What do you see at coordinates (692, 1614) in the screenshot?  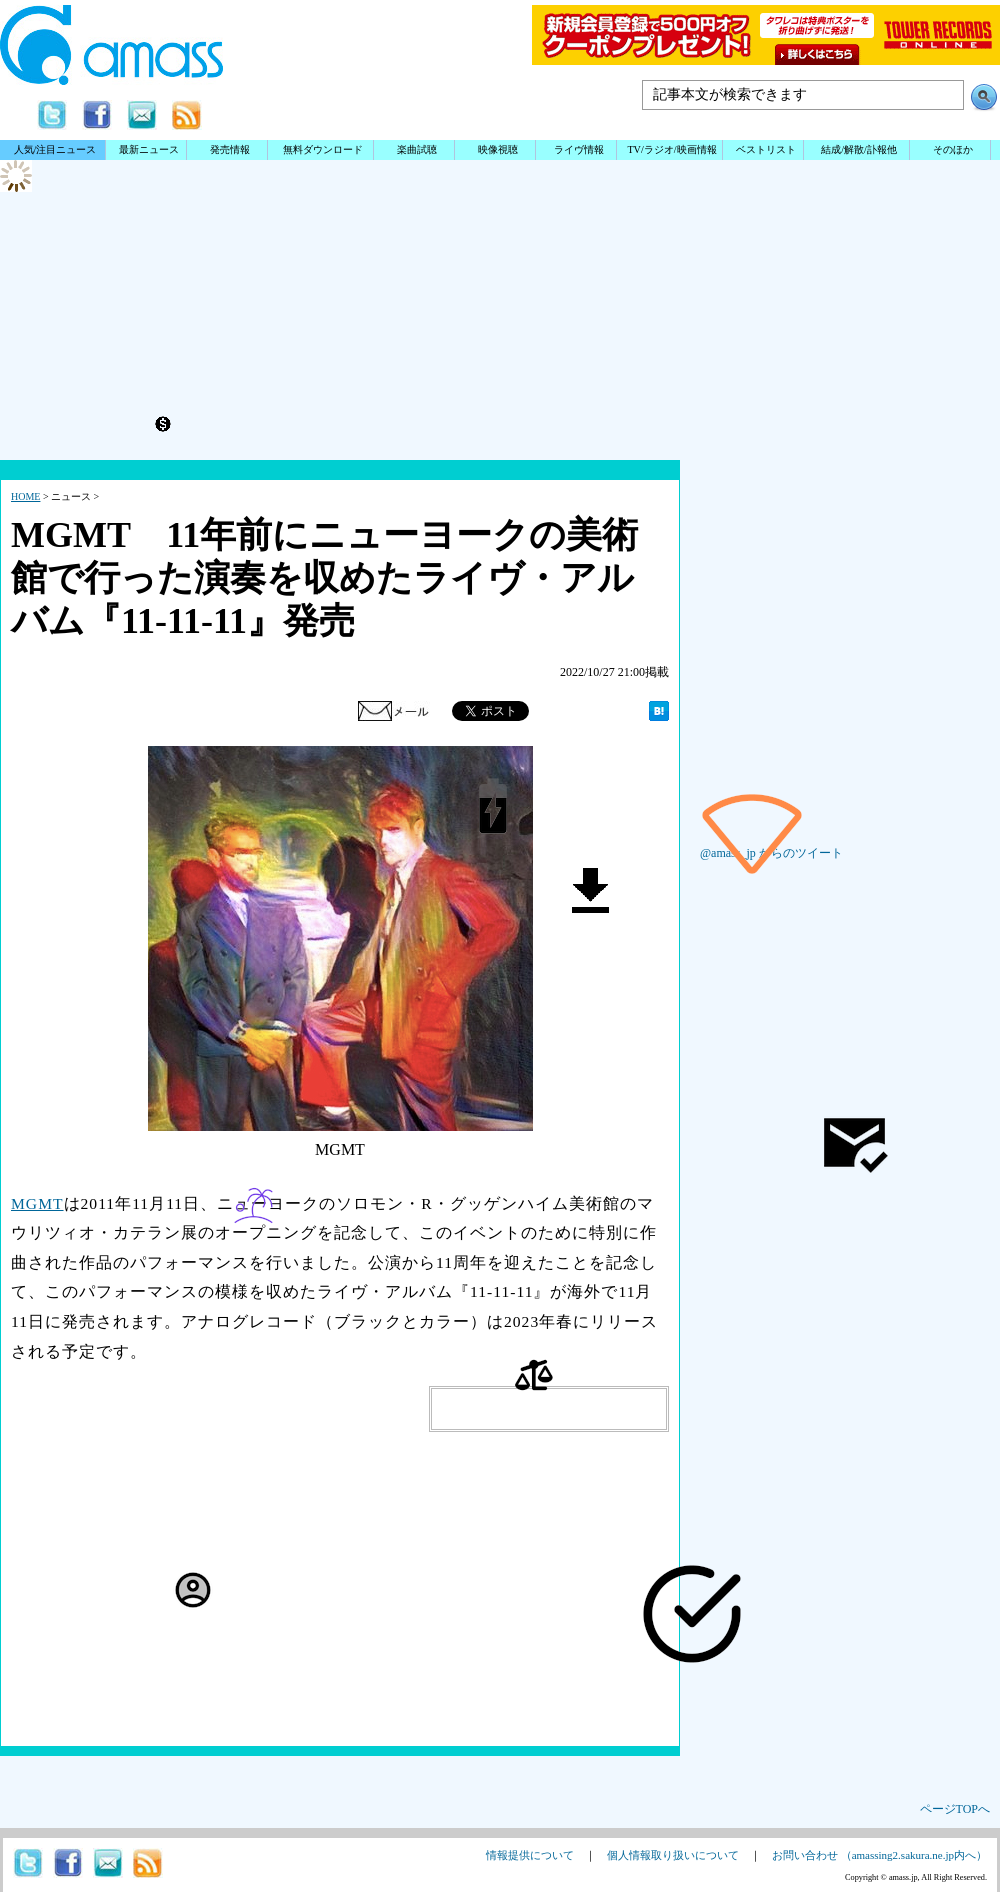 I see `indicates task or action completed successfully` at bounding box center [692, 1614].